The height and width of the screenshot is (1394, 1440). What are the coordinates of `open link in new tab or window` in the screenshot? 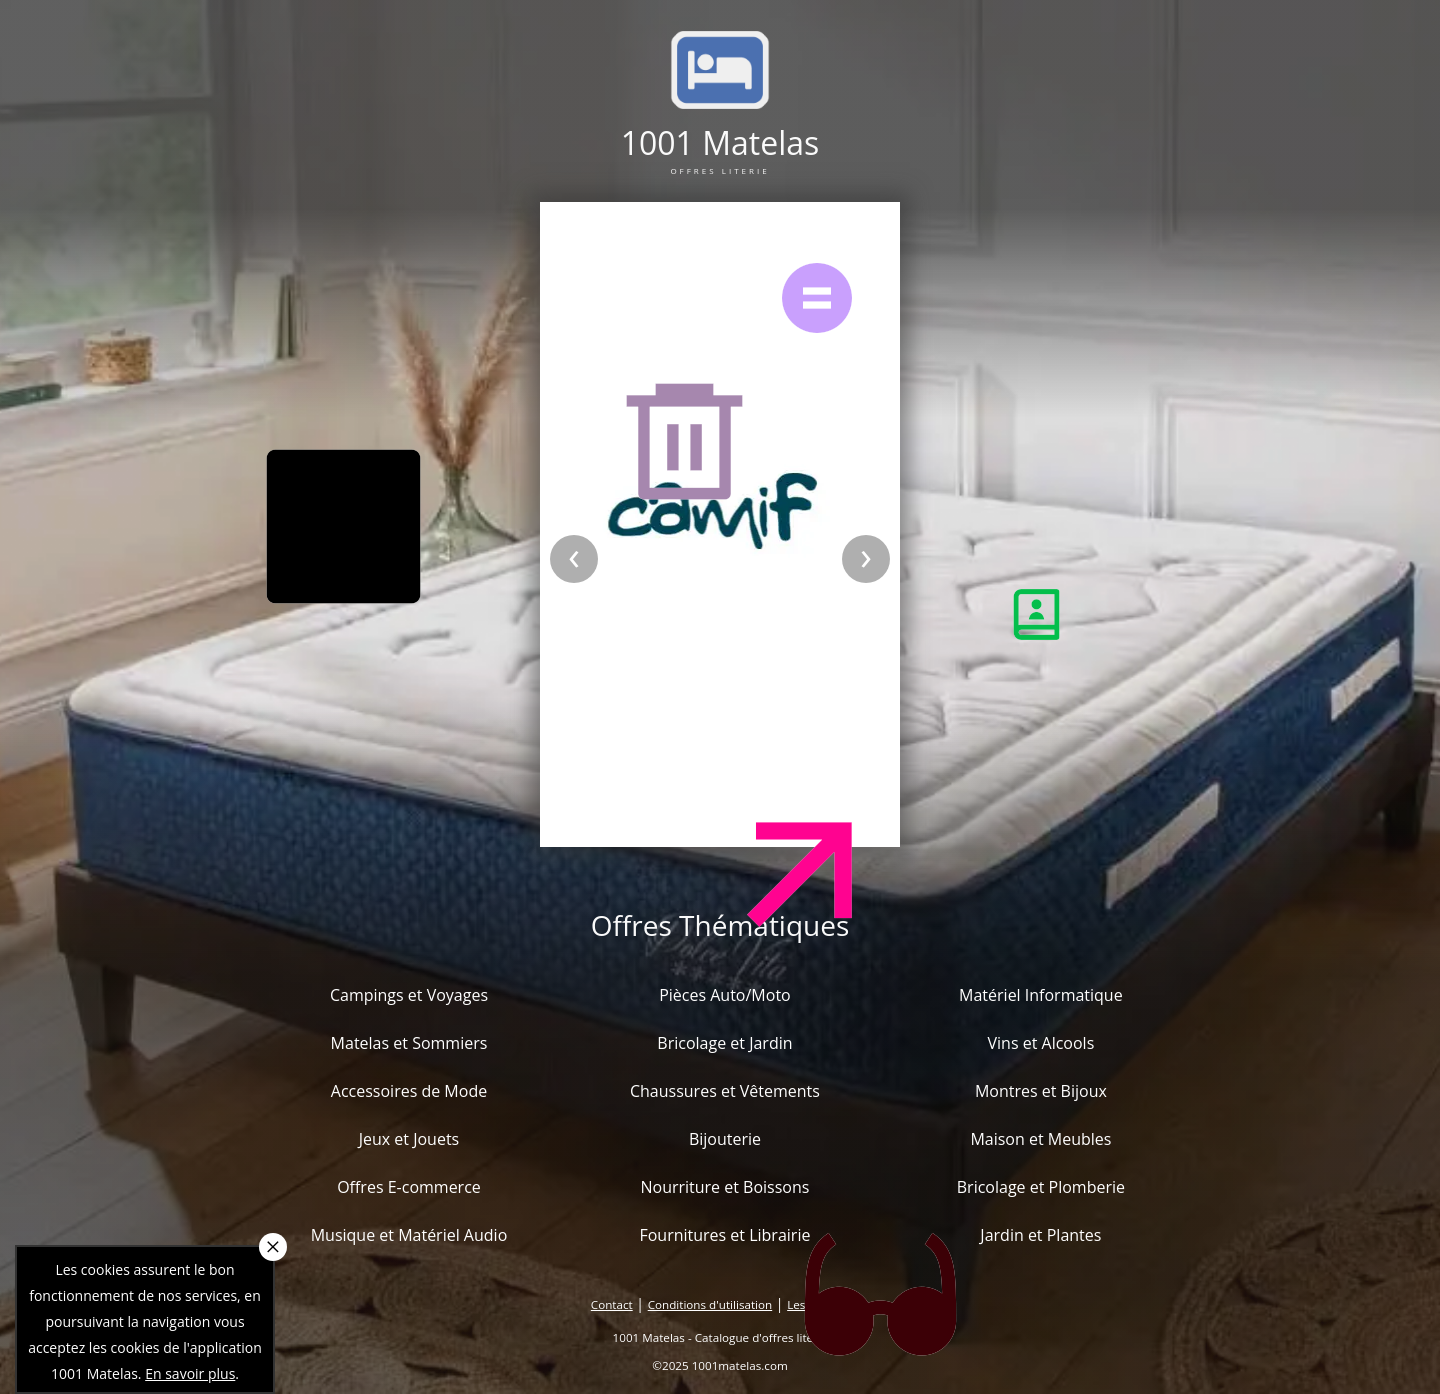 It's located at (799, 874).